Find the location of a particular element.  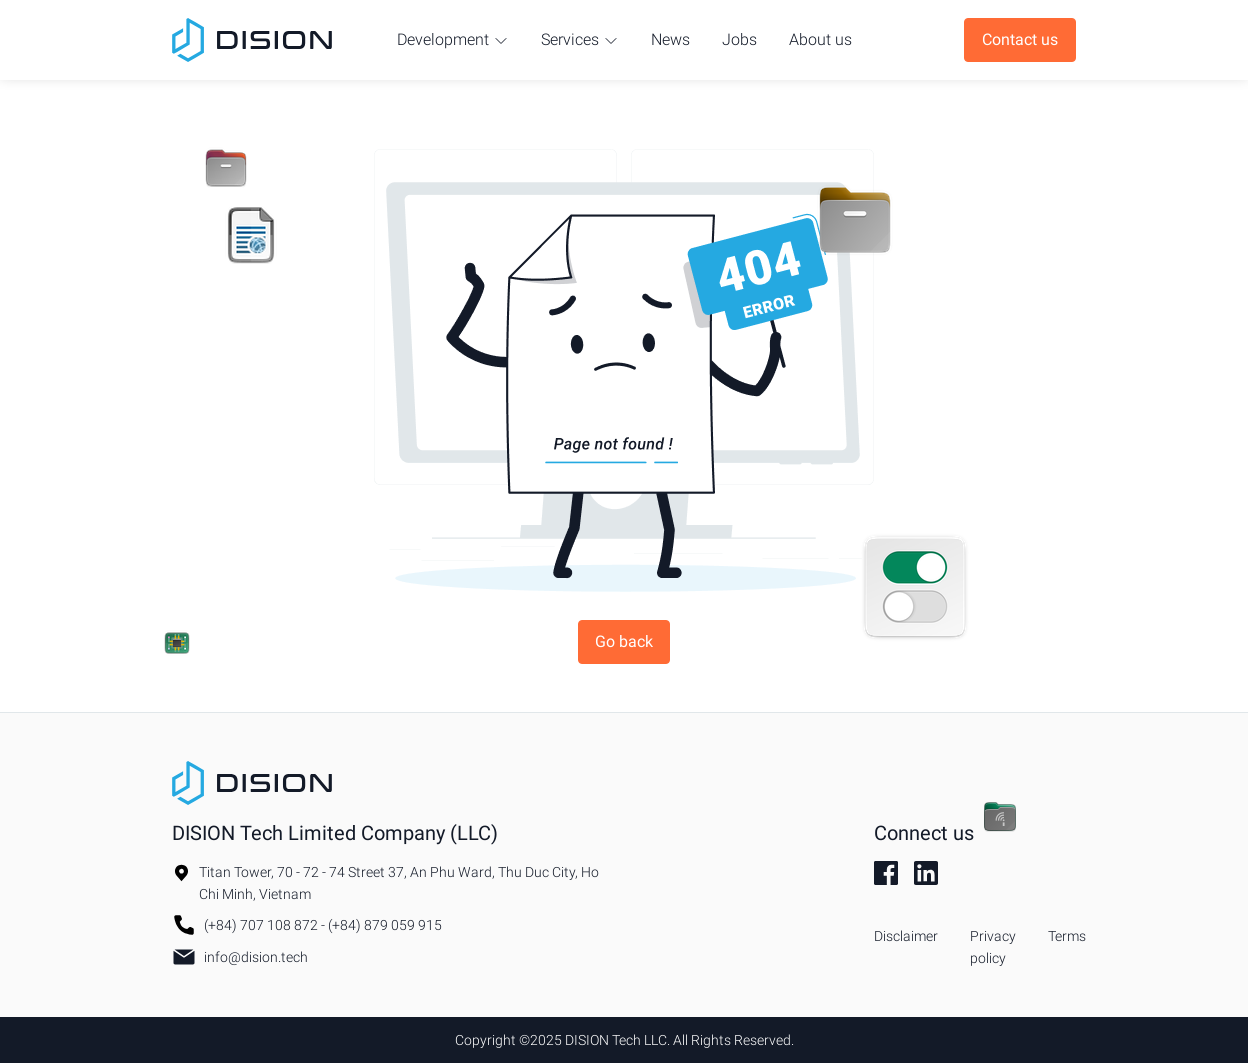

open system tweaks or customization settings is located at coordinates (915, 587).